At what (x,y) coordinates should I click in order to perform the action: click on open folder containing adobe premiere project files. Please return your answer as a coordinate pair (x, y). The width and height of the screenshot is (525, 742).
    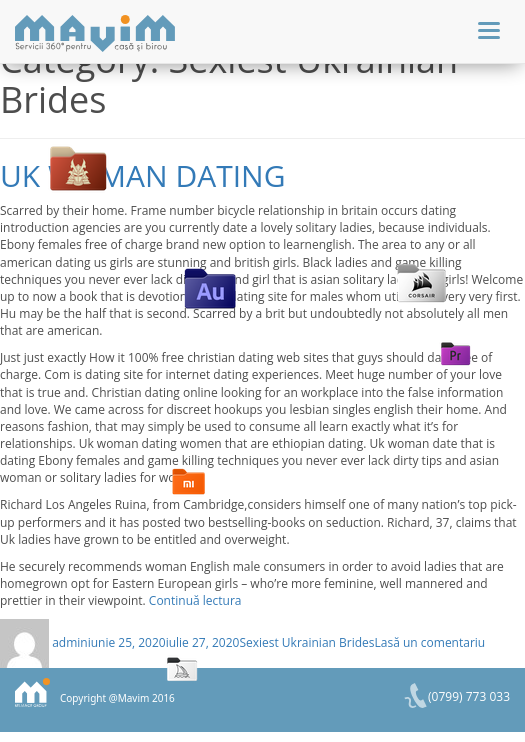
    Looking at the image, I should click on (455, 354).